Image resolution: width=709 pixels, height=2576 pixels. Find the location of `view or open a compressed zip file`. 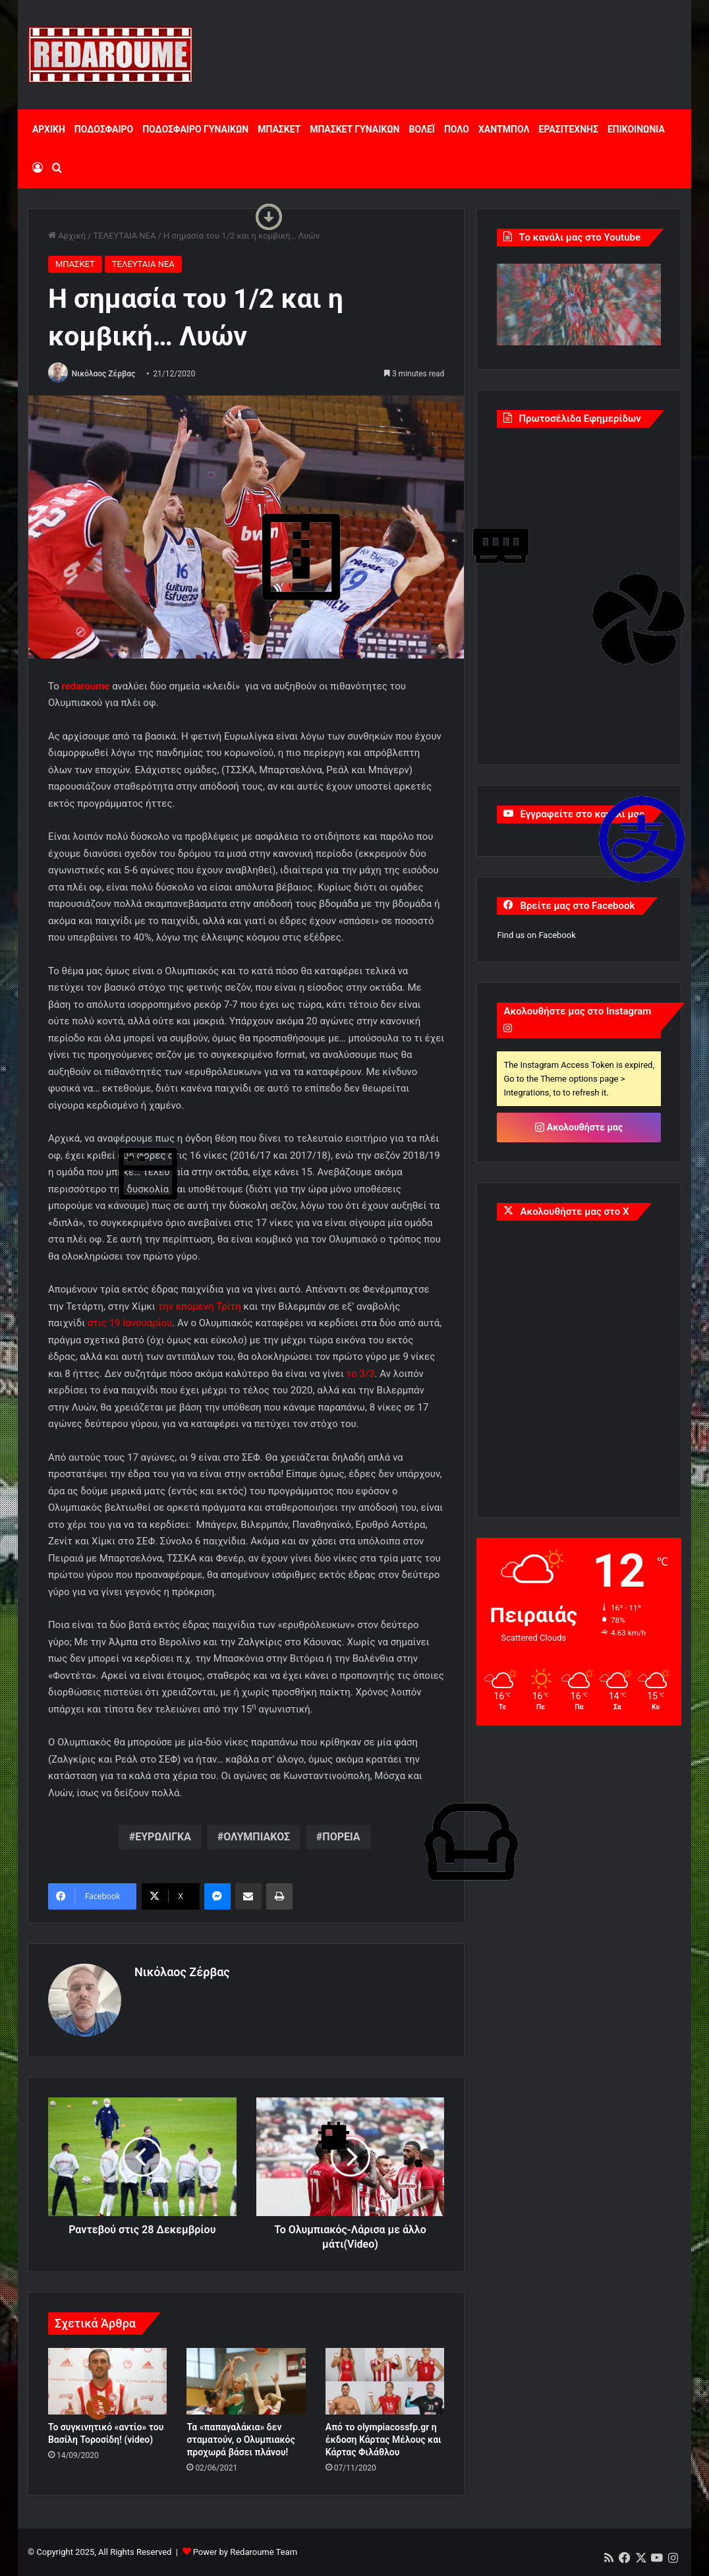

view or open a compressed zip file is located at coordinates (301, 557).